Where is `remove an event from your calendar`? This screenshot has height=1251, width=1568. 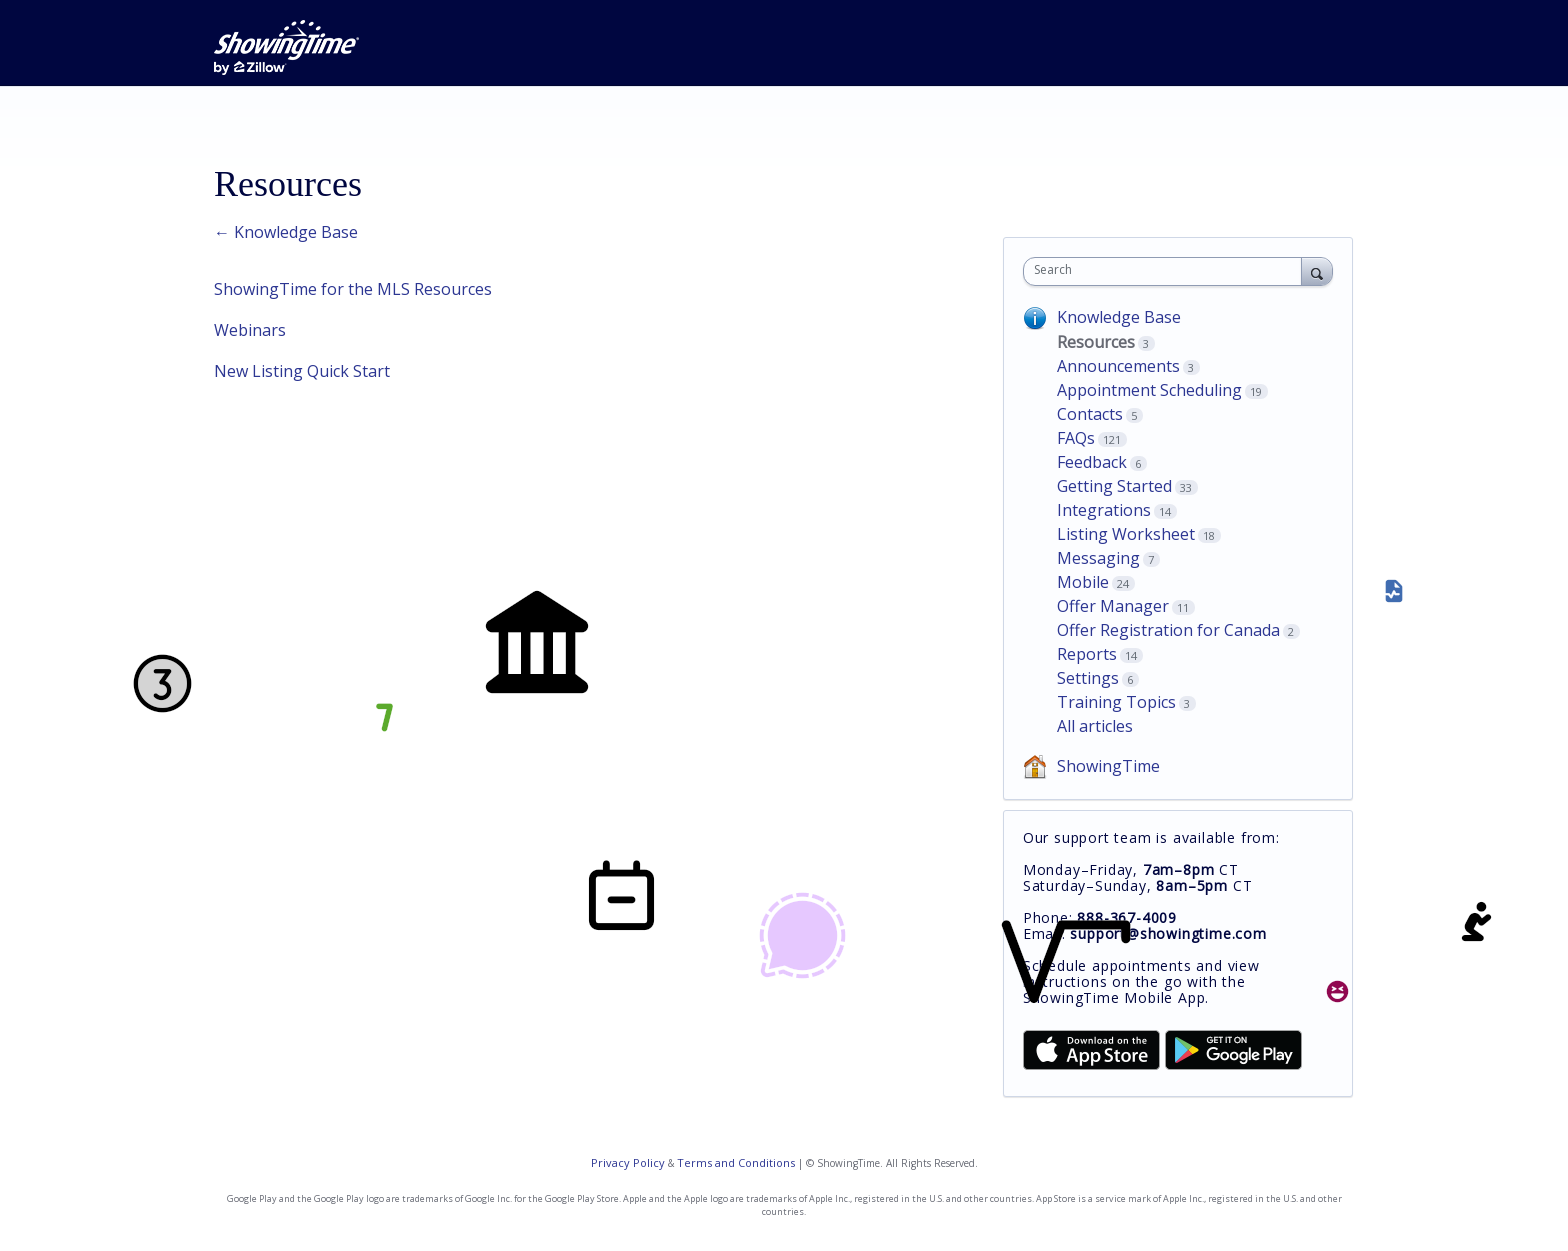 remove an event from your calendar is located at coordinates (621, 897).